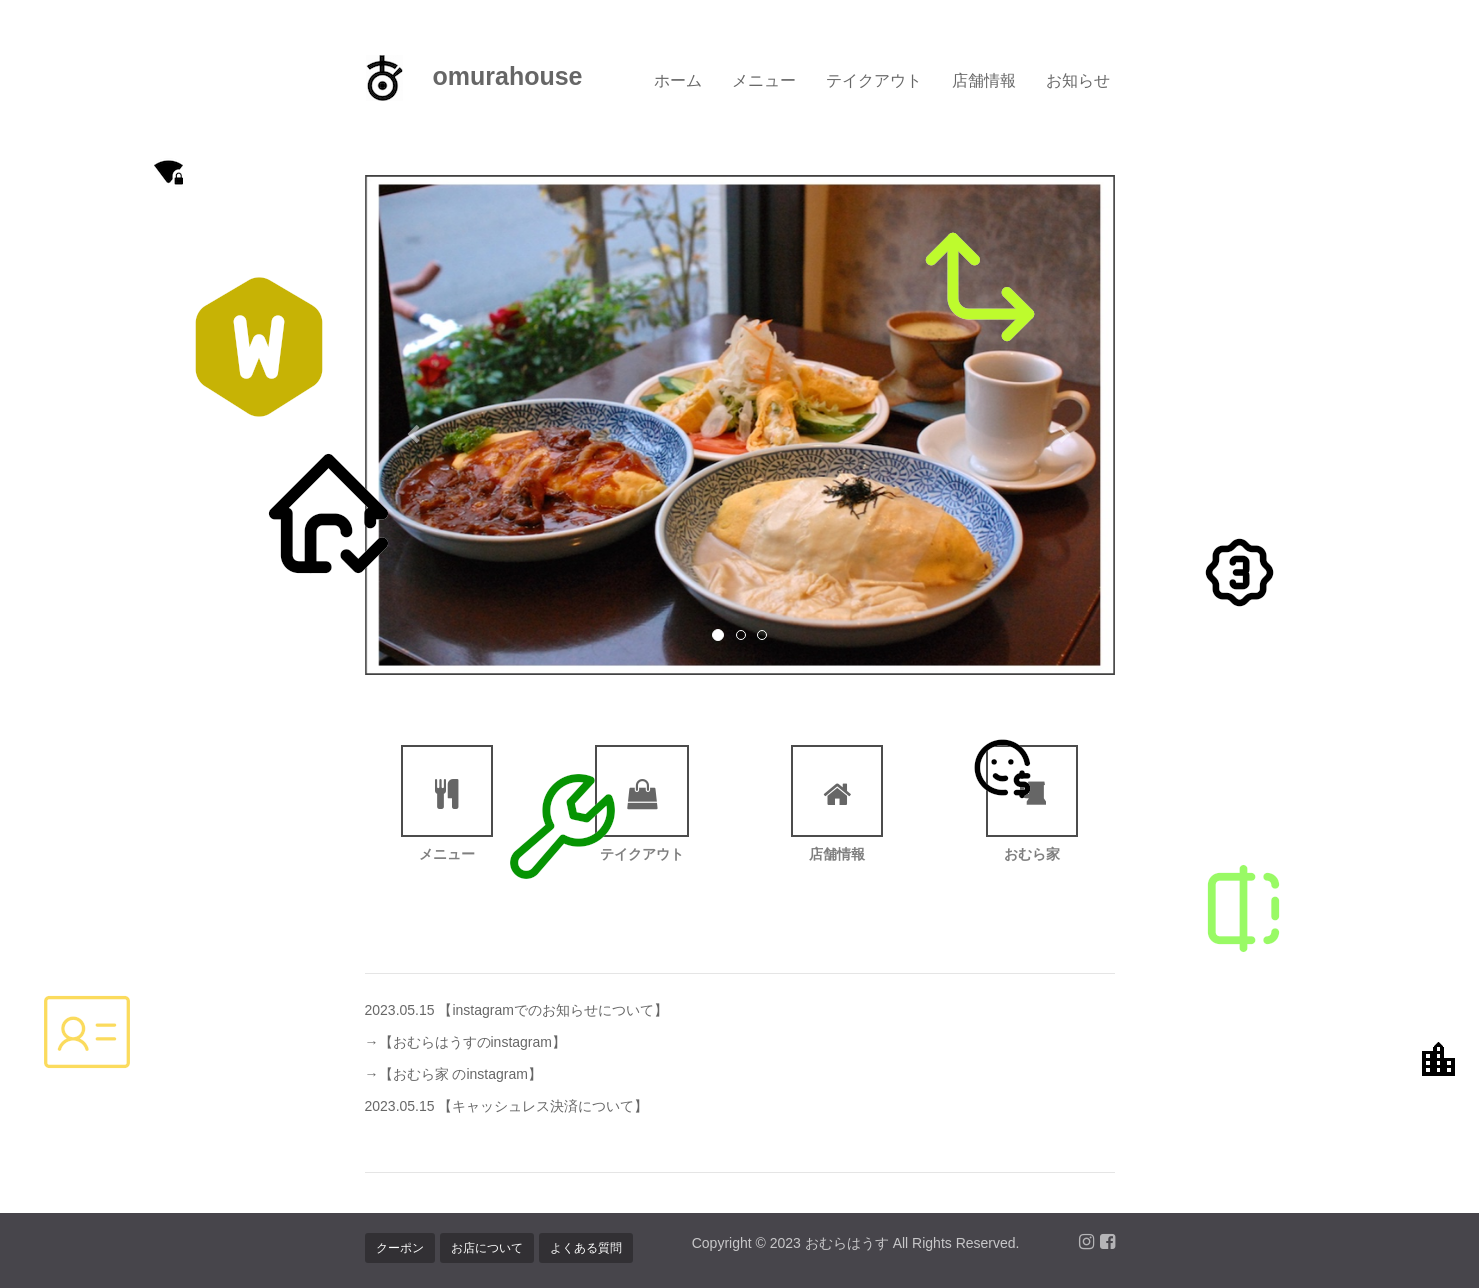  I want to click on view profile or account information, so click(87, 1032).